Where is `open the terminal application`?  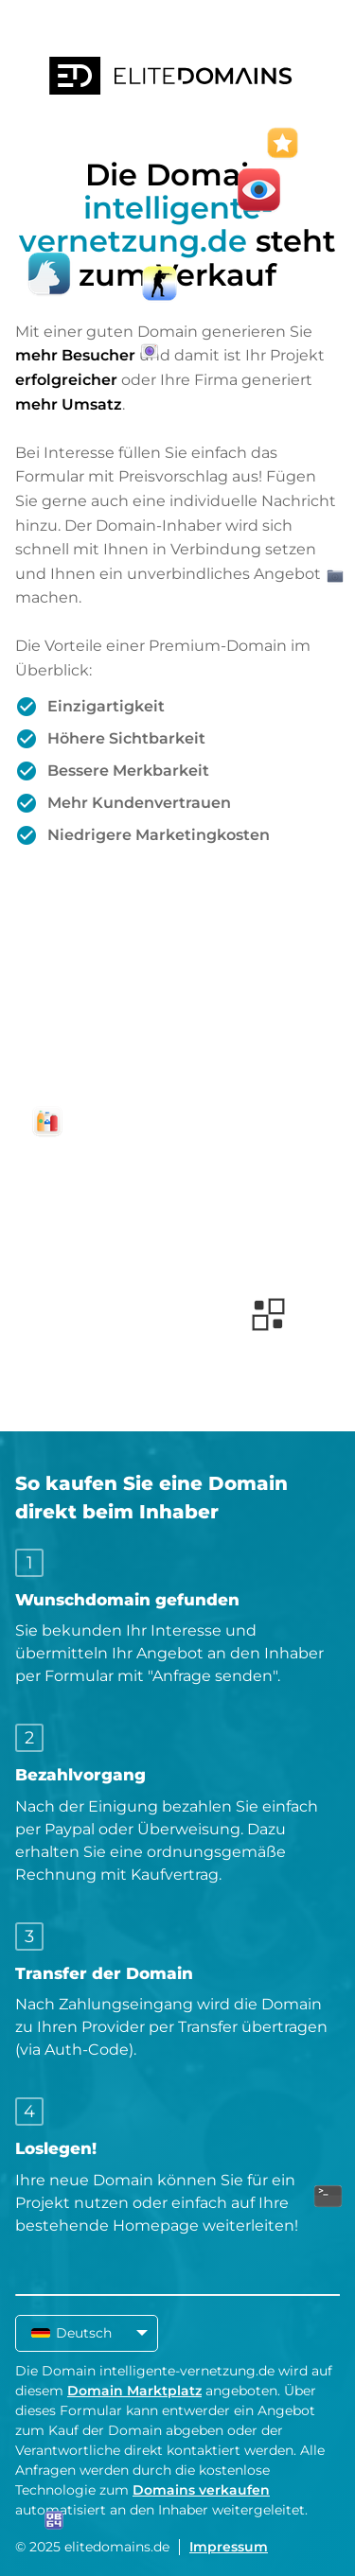
open the terminal application is located at coordinates (328, 2196).